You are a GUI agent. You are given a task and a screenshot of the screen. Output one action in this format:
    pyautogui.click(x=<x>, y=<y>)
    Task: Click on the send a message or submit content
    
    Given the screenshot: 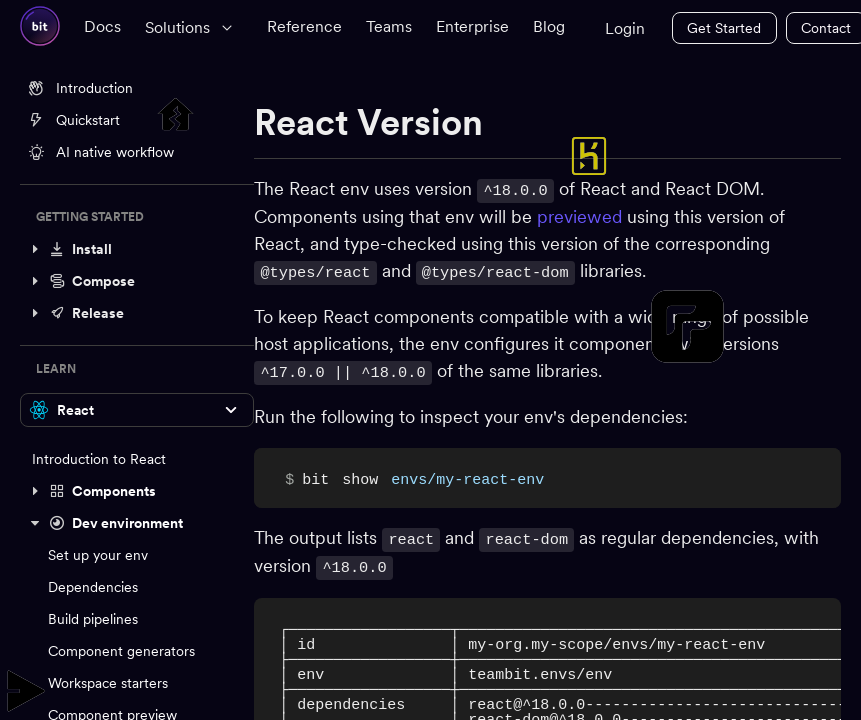 What is the action you would take?
    pyautogui.click(x=25, y=691)
    